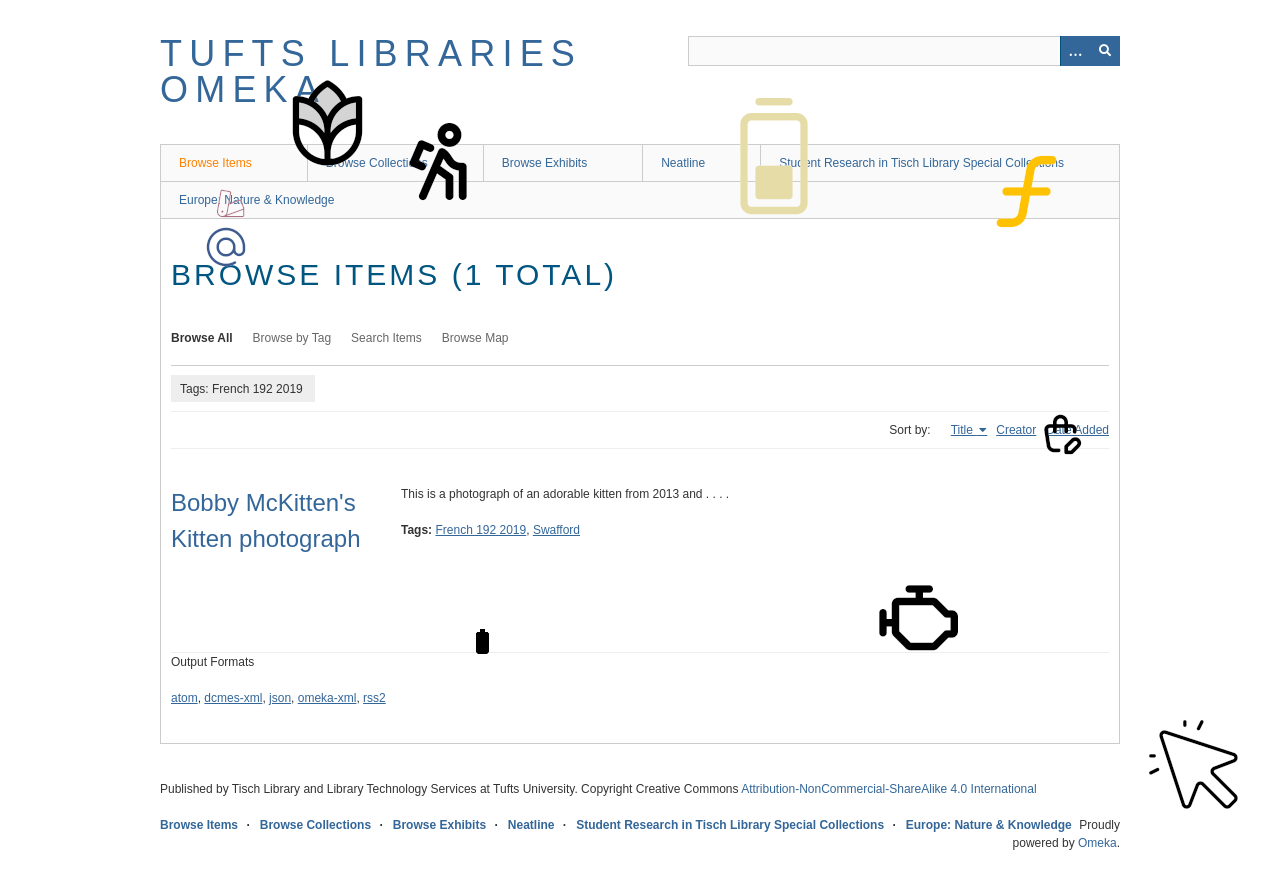  Describe the element at coordinates (1026, 191) in the screenshot. I see `access mathematical or programming functions` at that location.